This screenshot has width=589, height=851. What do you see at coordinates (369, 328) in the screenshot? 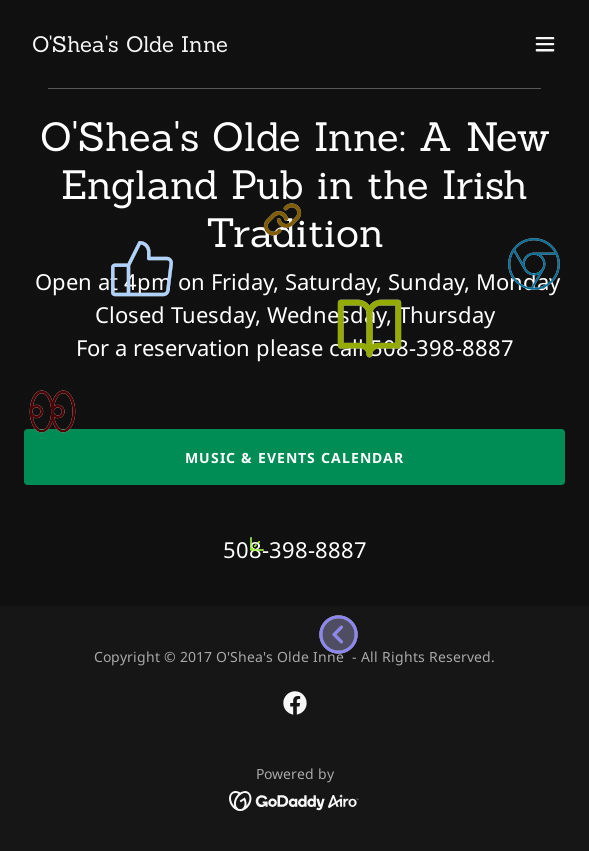
I see `open reading mode or e-reader` at bounding box center [369, 328].